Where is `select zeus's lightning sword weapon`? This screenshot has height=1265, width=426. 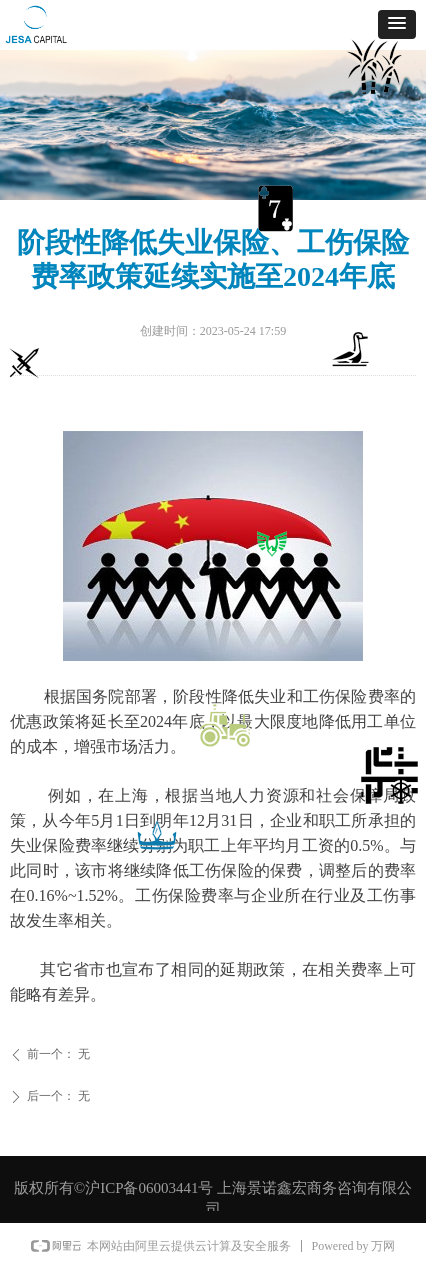
select zeus's lightning sword weapon is located at coordinates (24, 363).